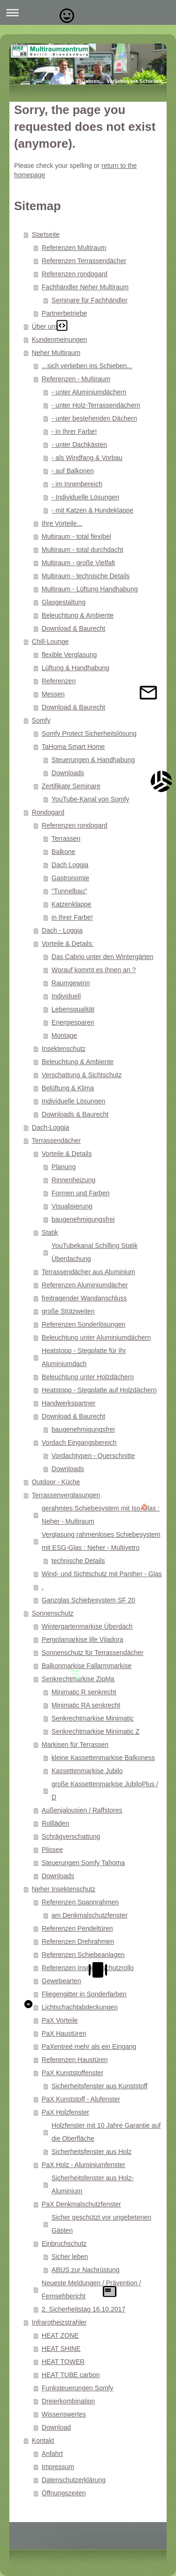  I want to click on sort or filter items in descending order, so click(75, 1674).